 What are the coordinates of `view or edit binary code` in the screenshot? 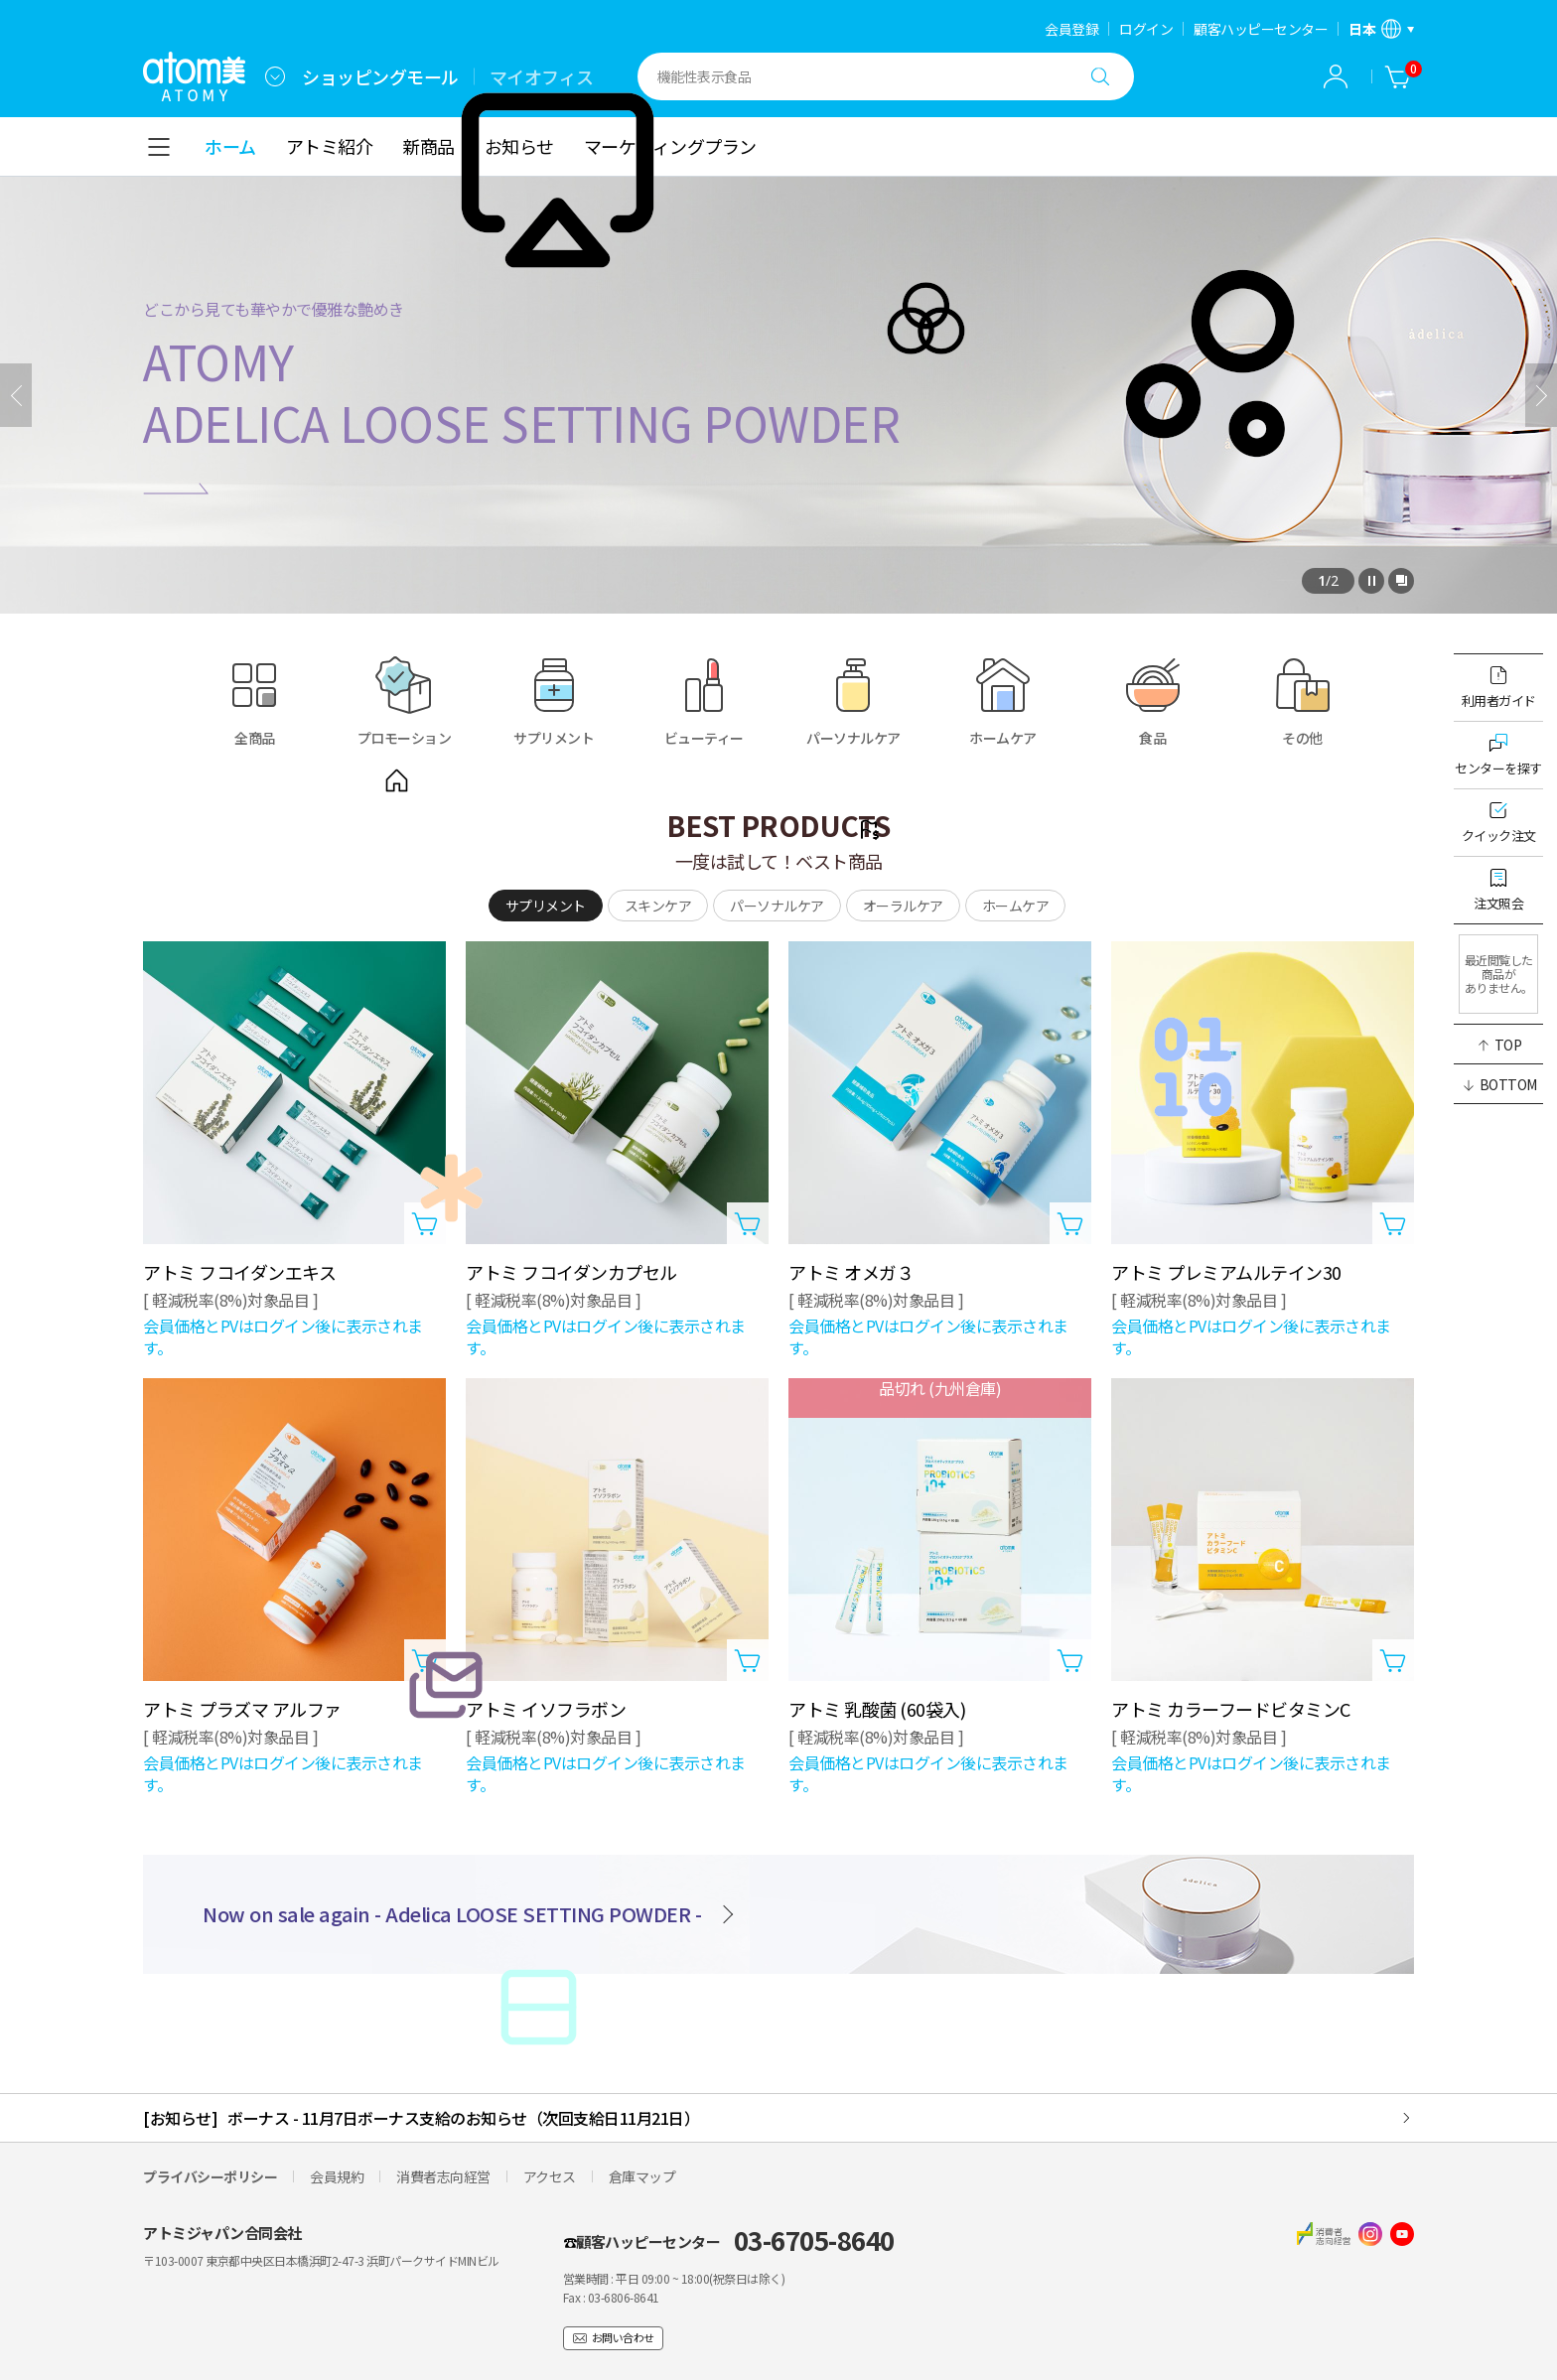 It's located at (1193, 1066).